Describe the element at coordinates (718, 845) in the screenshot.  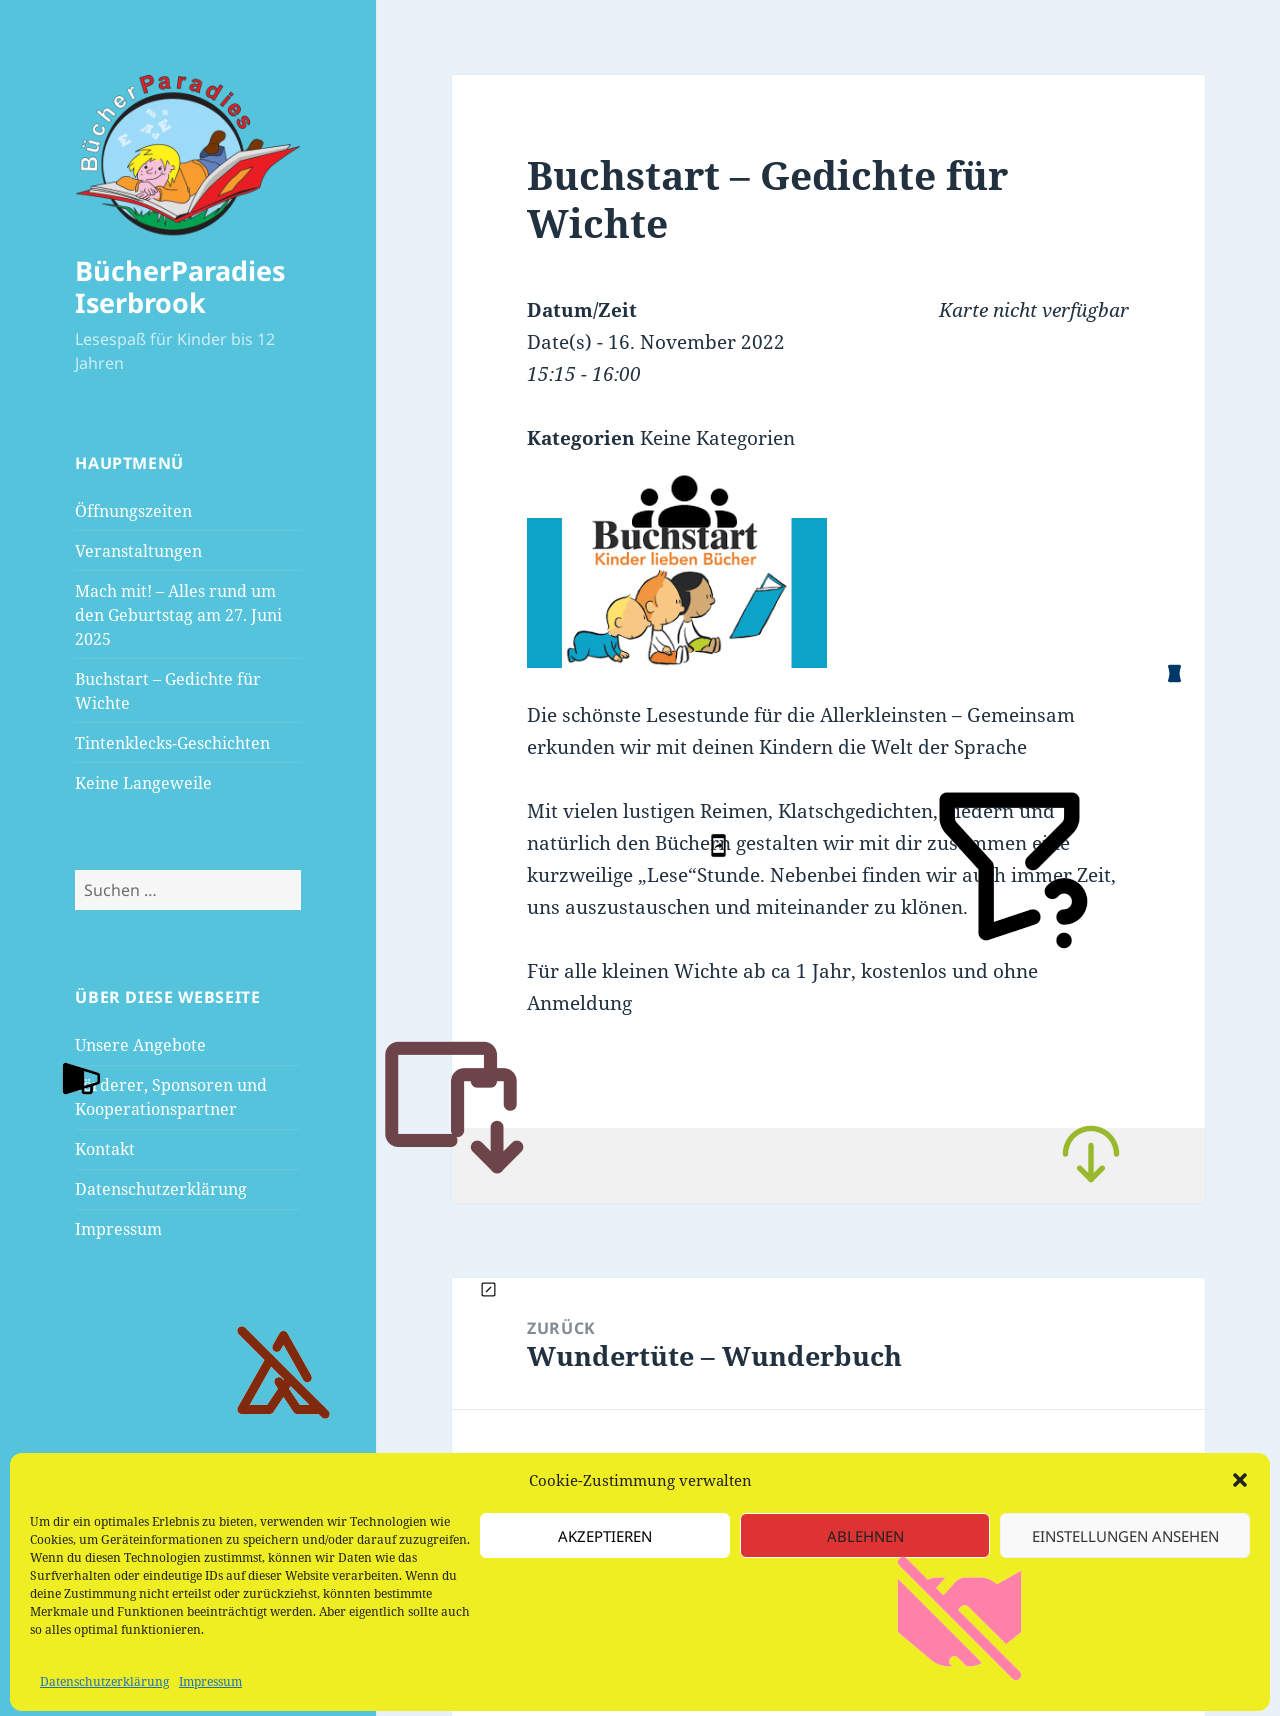
I see `share your mobile screen with others` at that location.